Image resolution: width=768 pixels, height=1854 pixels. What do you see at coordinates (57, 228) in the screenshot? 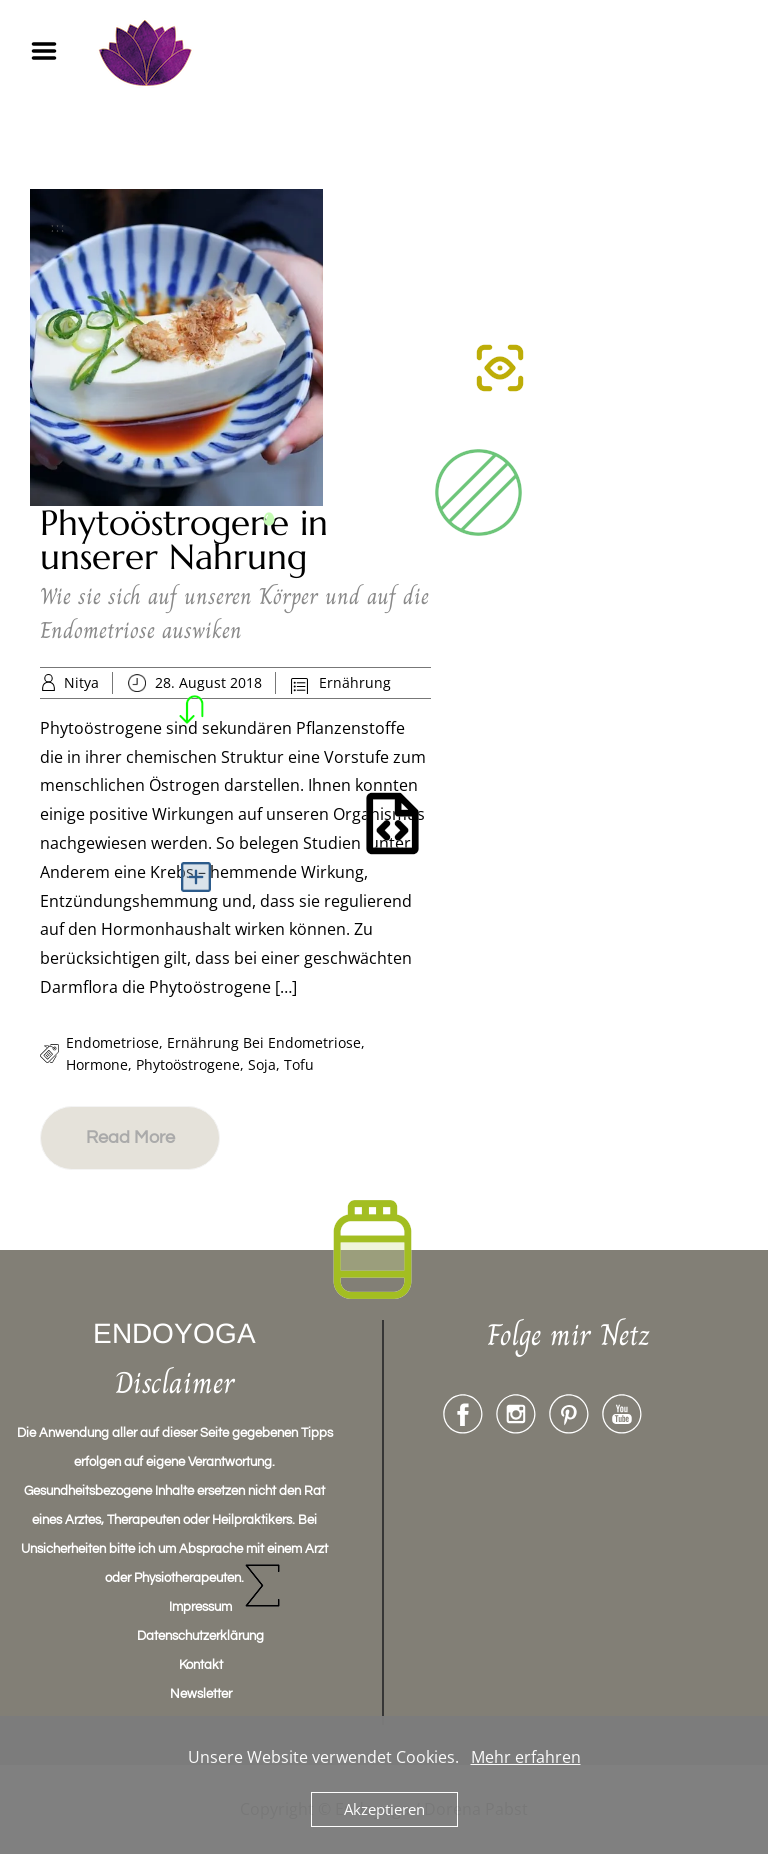
I see `drag to reorder or rearrange items` at bounding box center [57, 228].